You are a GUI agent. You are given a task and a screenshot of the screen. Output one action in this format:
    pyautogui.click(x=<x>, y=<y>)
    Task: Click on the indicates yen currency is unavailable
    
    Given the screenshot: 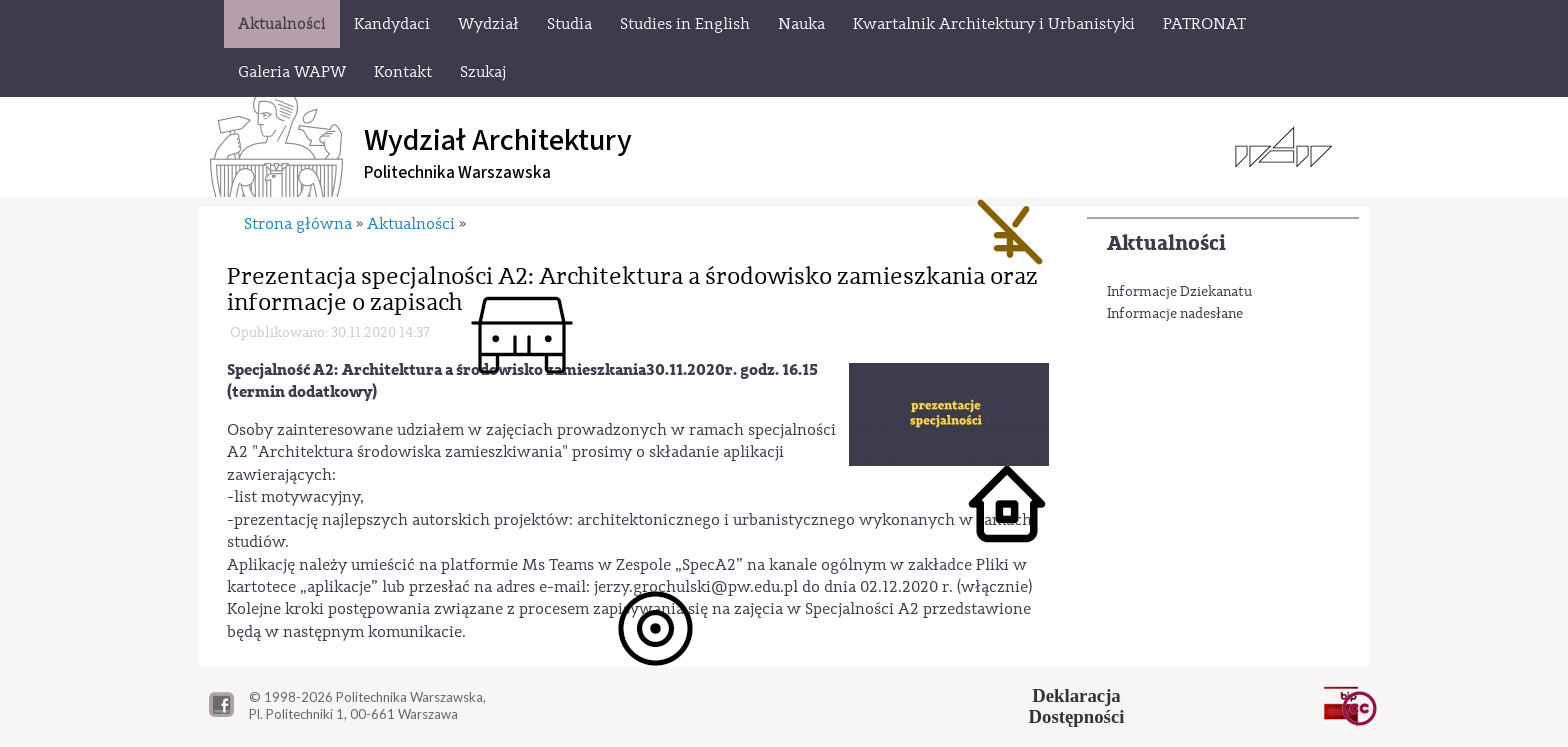 What is the action you would take?
    pyautogui.click(x=1010, y=232)
    